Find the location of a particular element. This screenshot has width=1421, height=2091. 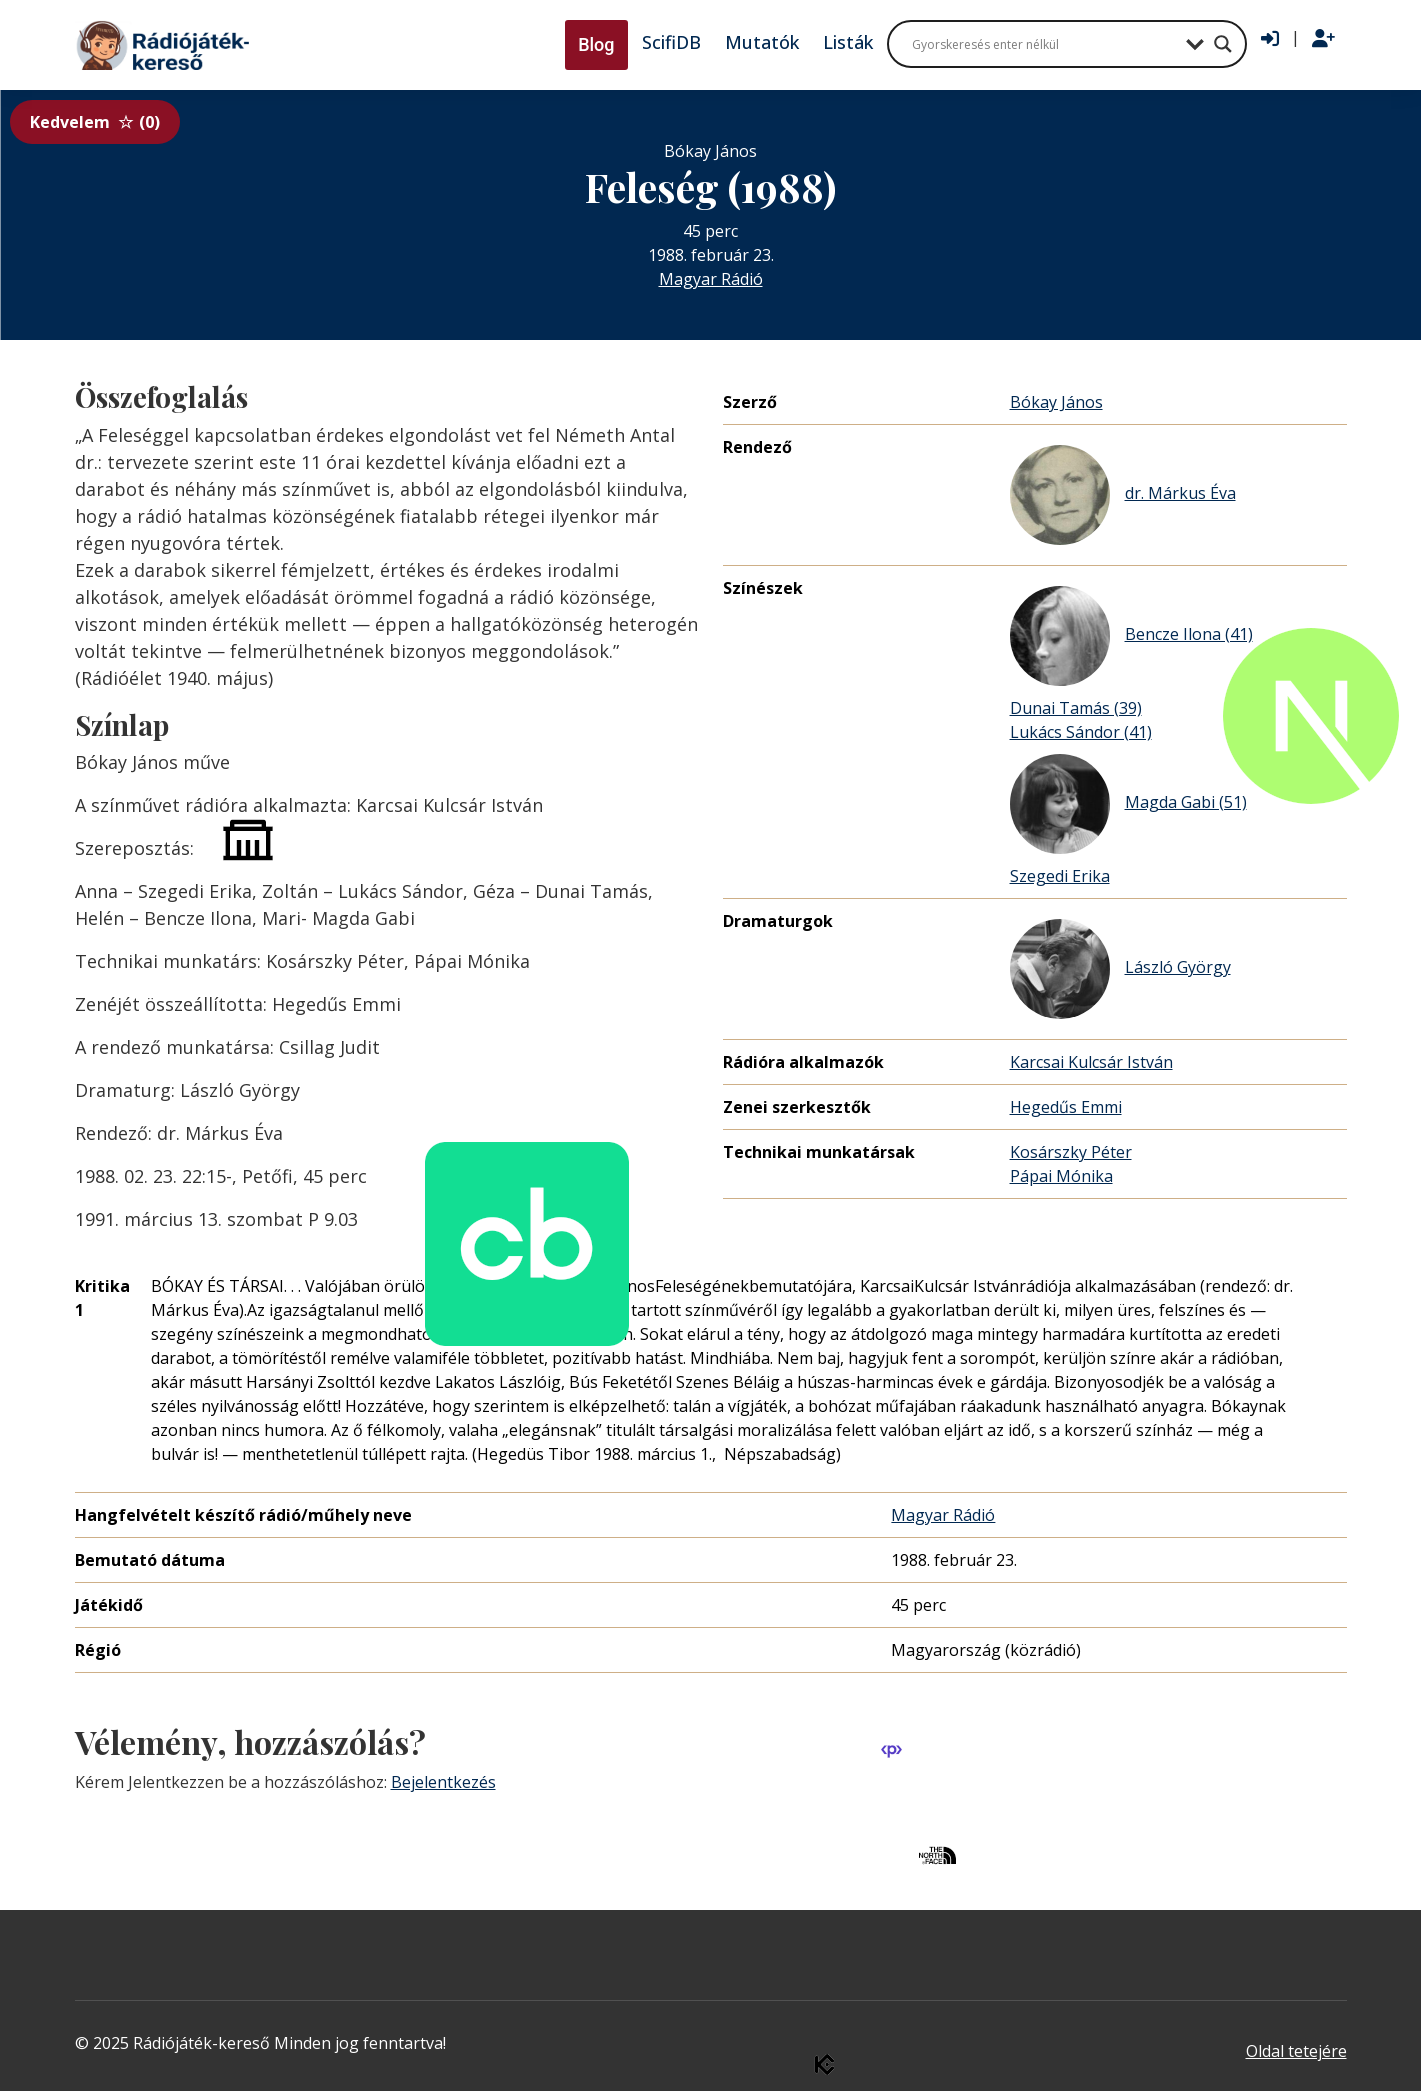

visit the Packt publishing website is located at coordinates (891, 1751).